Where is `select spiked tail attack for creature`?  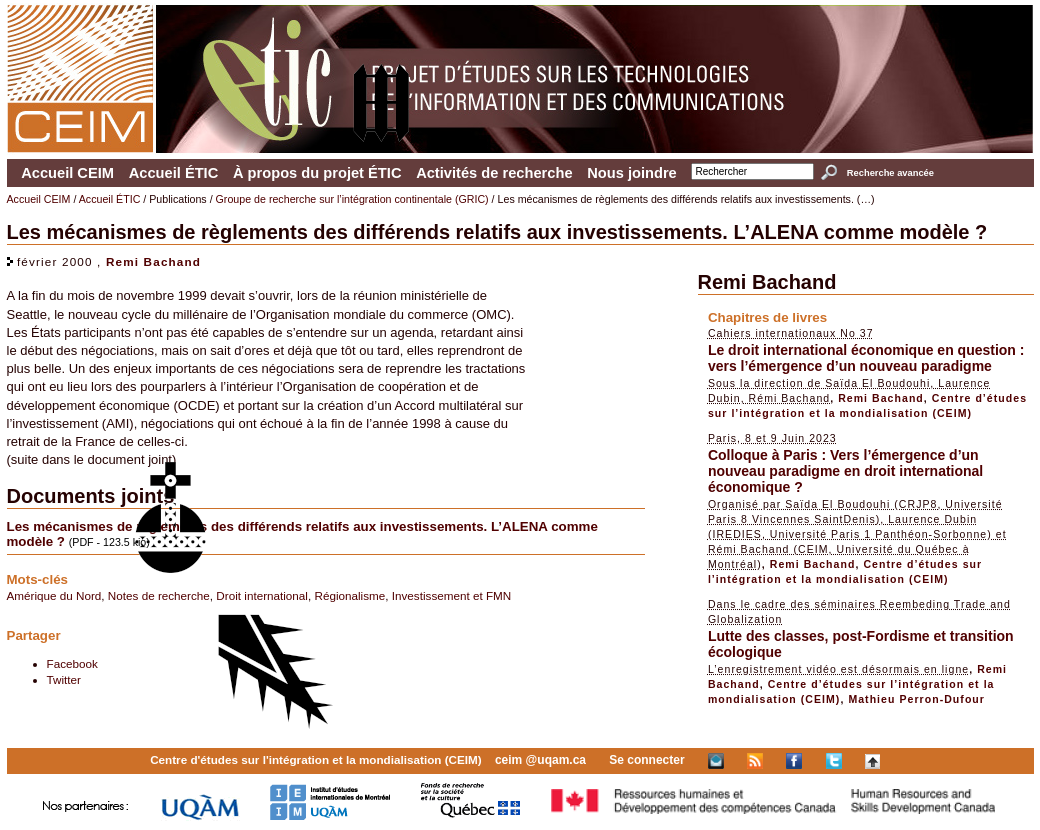 select spiked tail attack for creature is located at coordinates (274, 671).